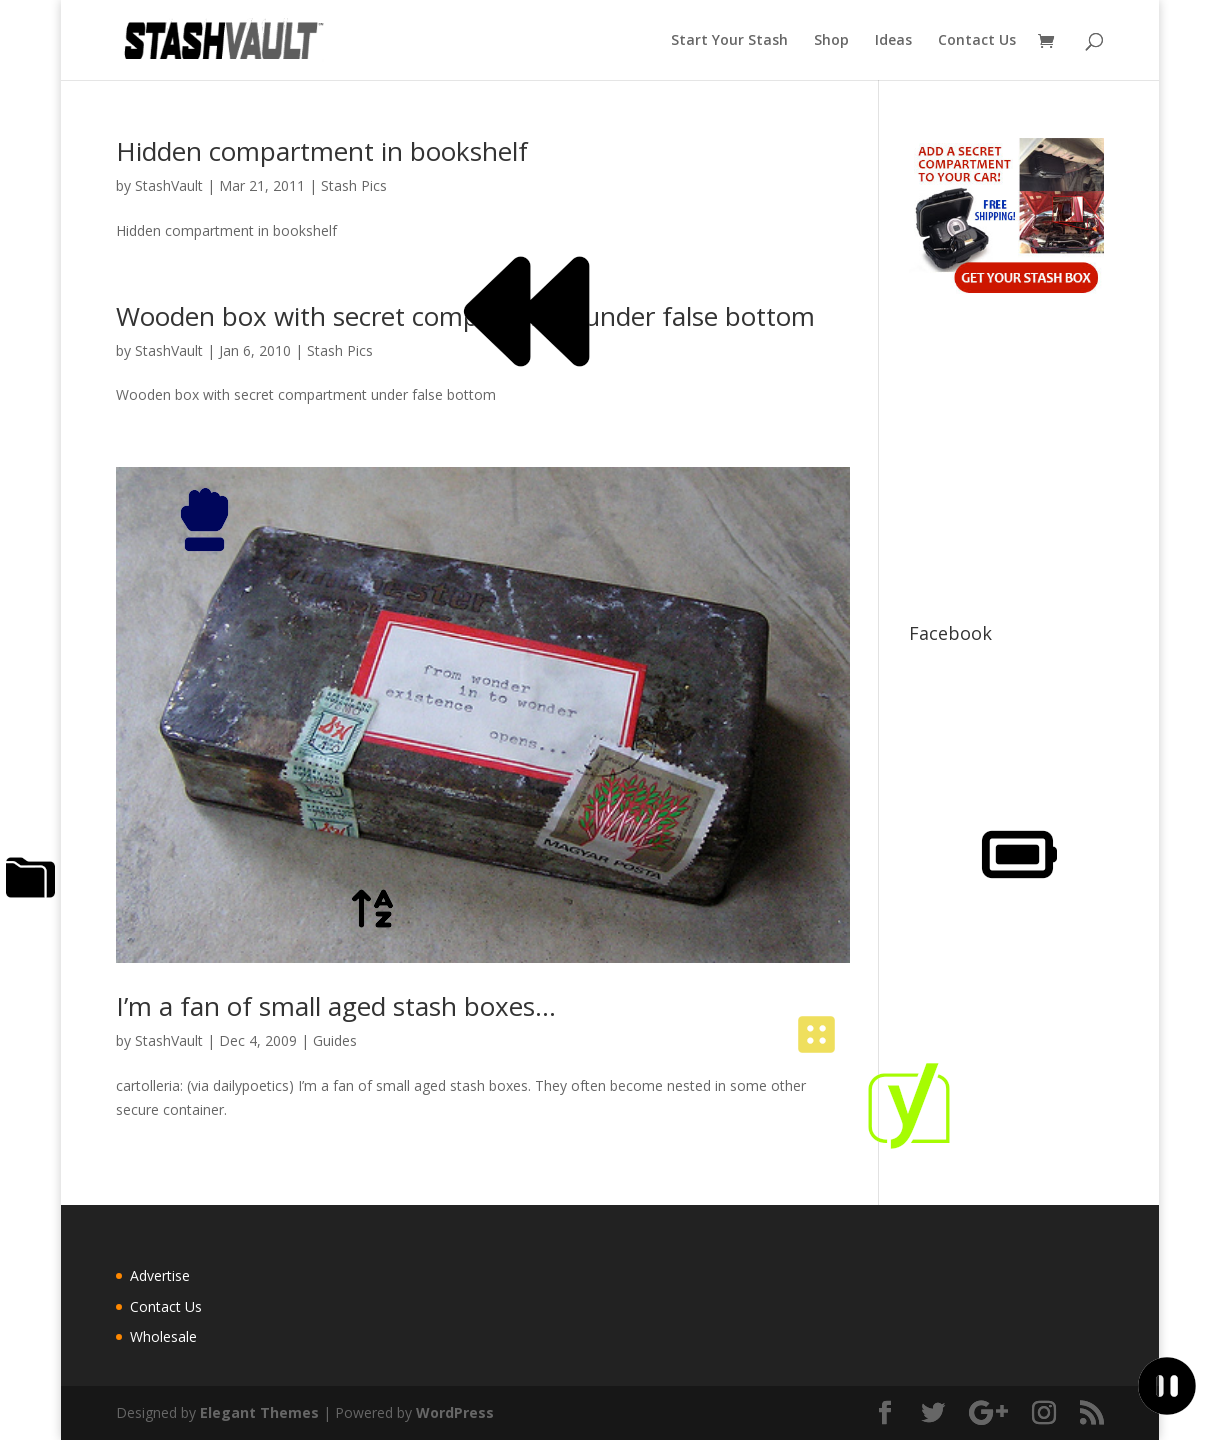  What do you see at coordinates (1167, 1386) in the screenshot?
I see `pause media playback` at bounding box center [1167, 1386].